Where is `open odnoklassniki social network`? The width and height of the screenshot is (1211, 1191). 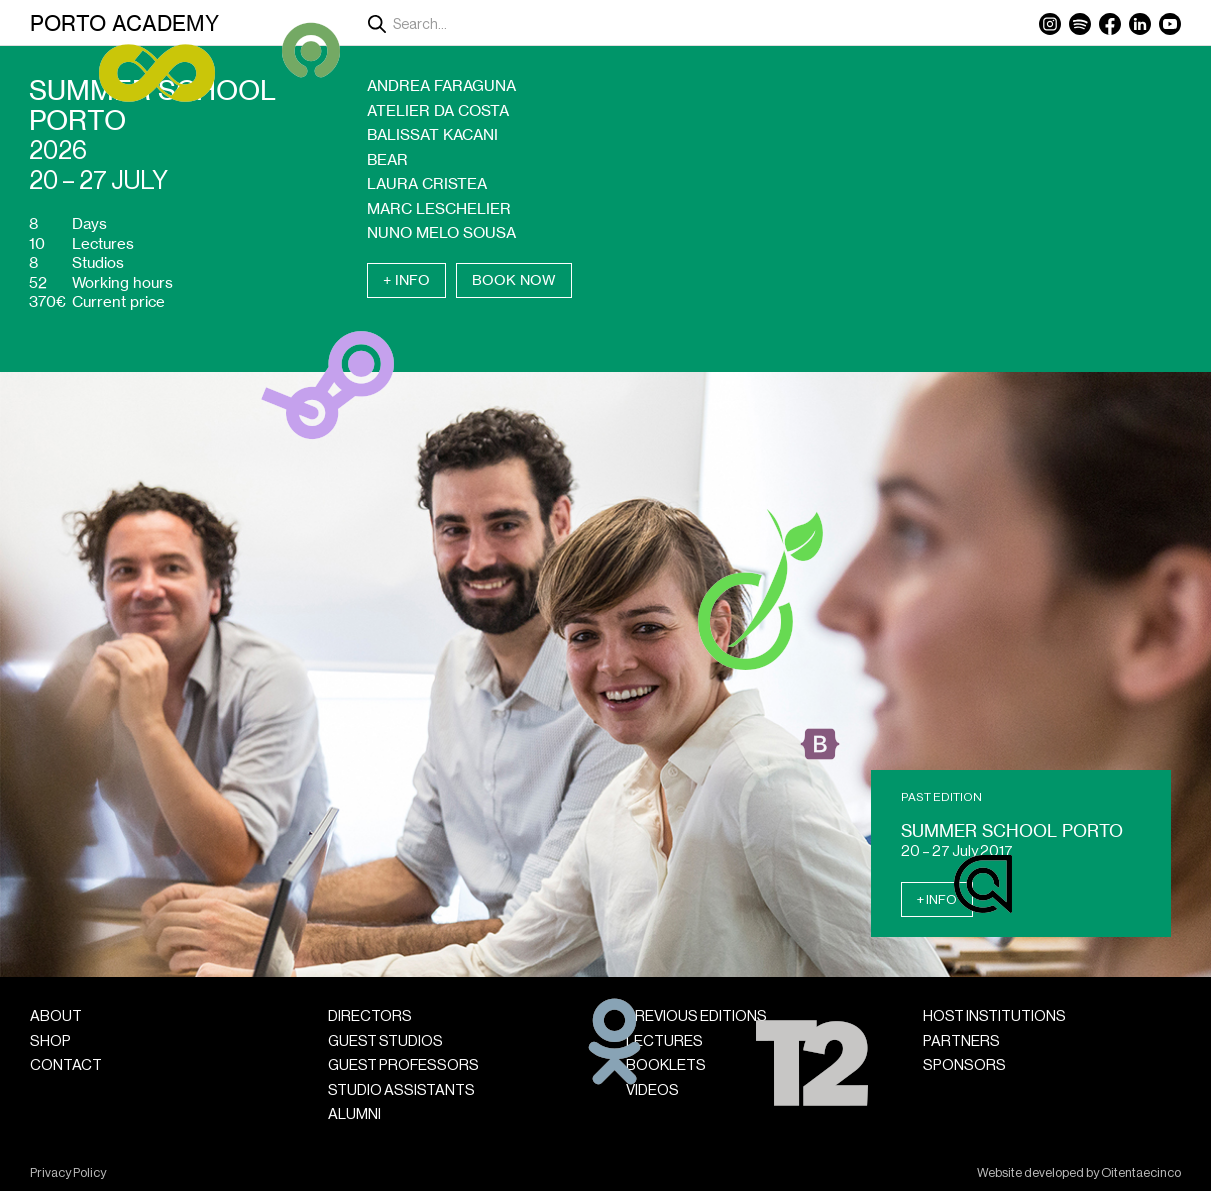
open odnoklassniki social network is located at coordinates (614, 1041).